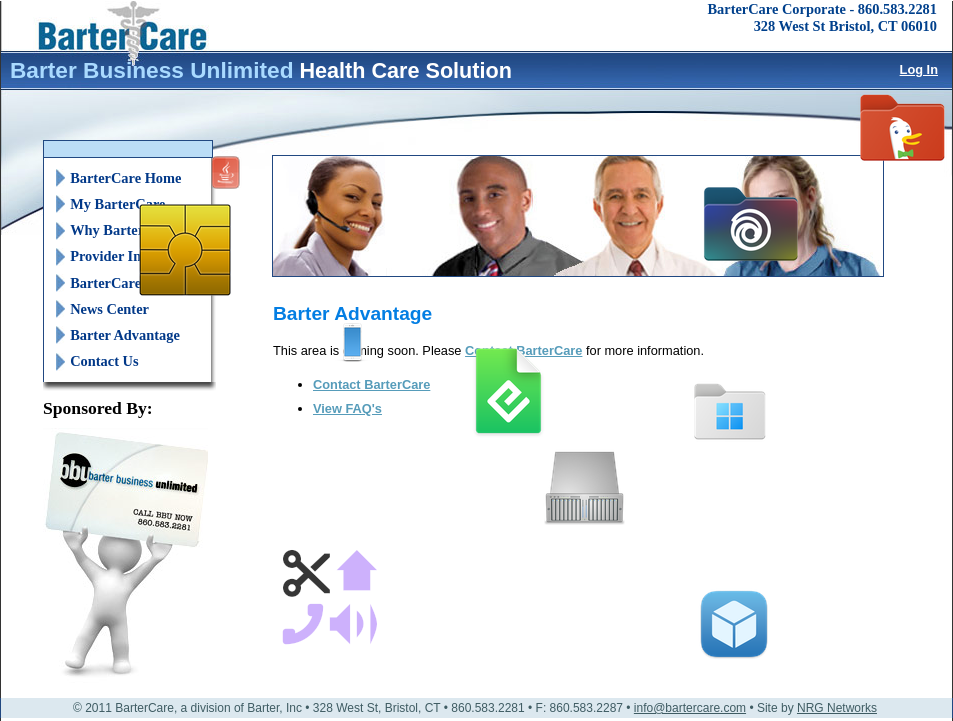 The width and height of the screenshot is (953, 721). Describe the element at coordinates (584, 486) in the screenshot. I see `access Xserve RAID storage device settings` at that location.